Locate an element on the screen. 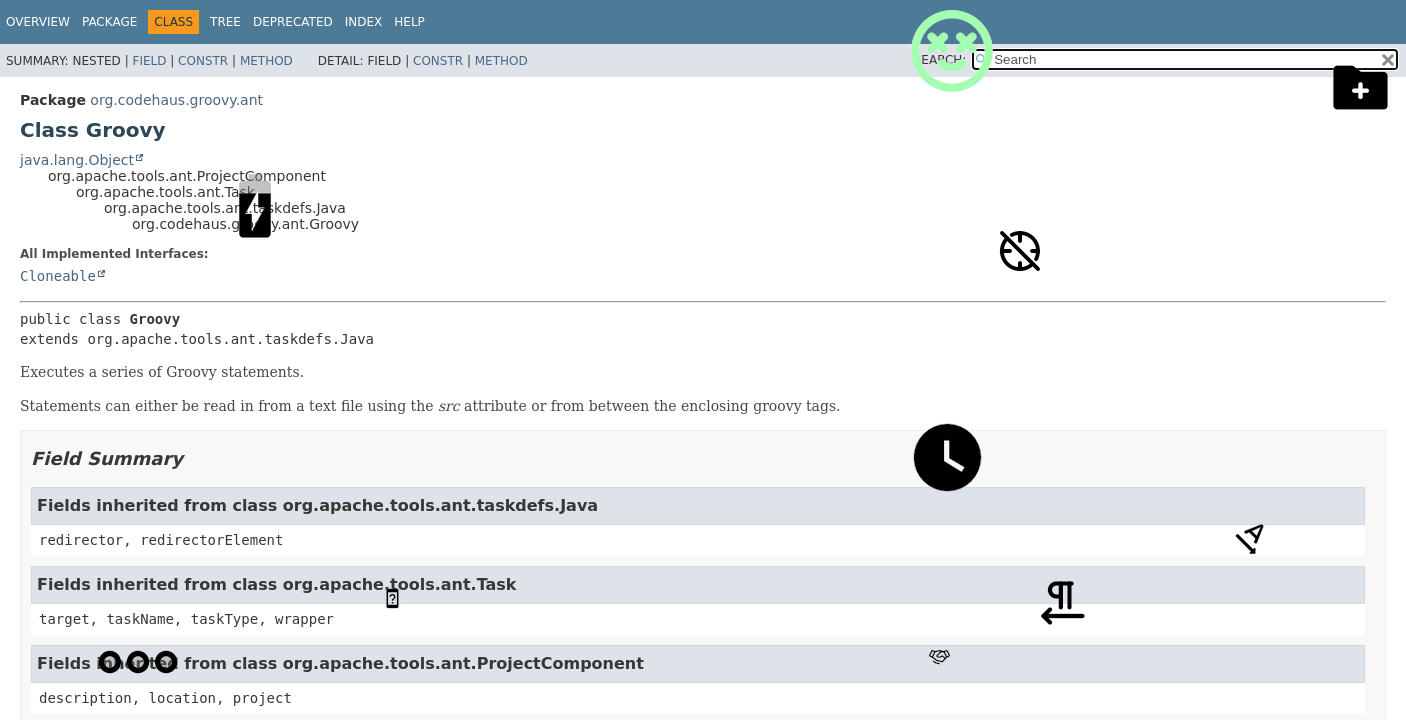 The image size is (1406, 720). disable viewfinder or camera focus is located at coordinates (1020, 251).